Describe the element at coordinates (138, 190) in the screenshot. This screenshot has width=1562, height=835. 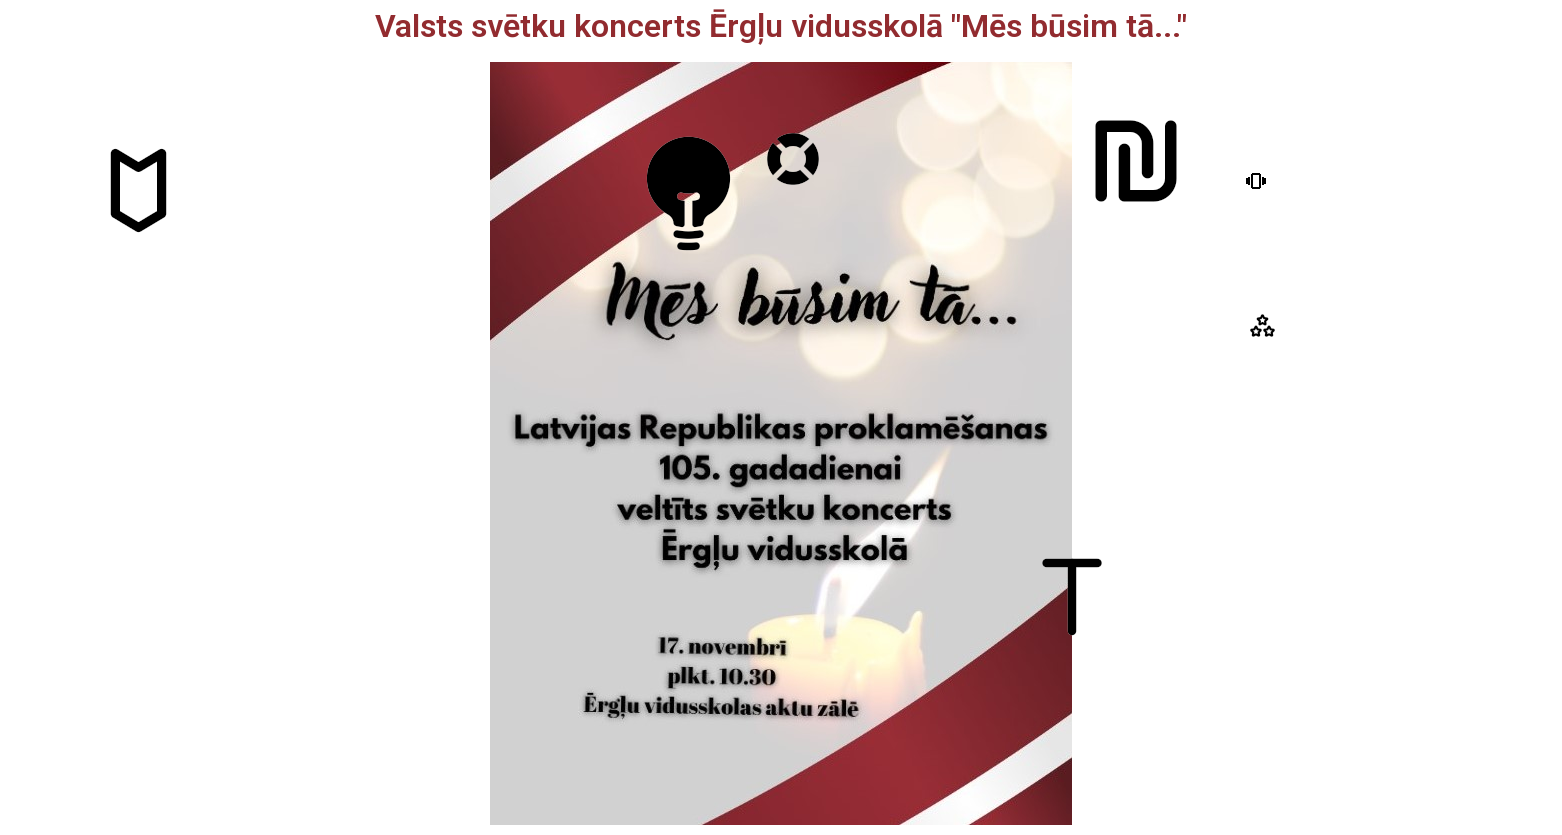
I see `view your profile badge or achievement` at that location.